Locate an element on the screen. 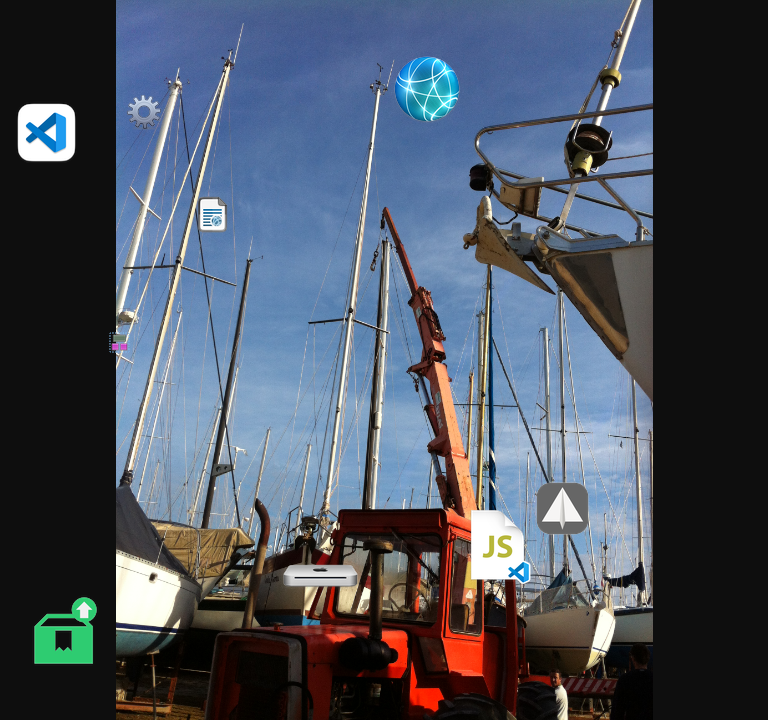 The height and width of the screenshot is (720, 768). open Visual Studio Code is located at coordinates (46, 132).